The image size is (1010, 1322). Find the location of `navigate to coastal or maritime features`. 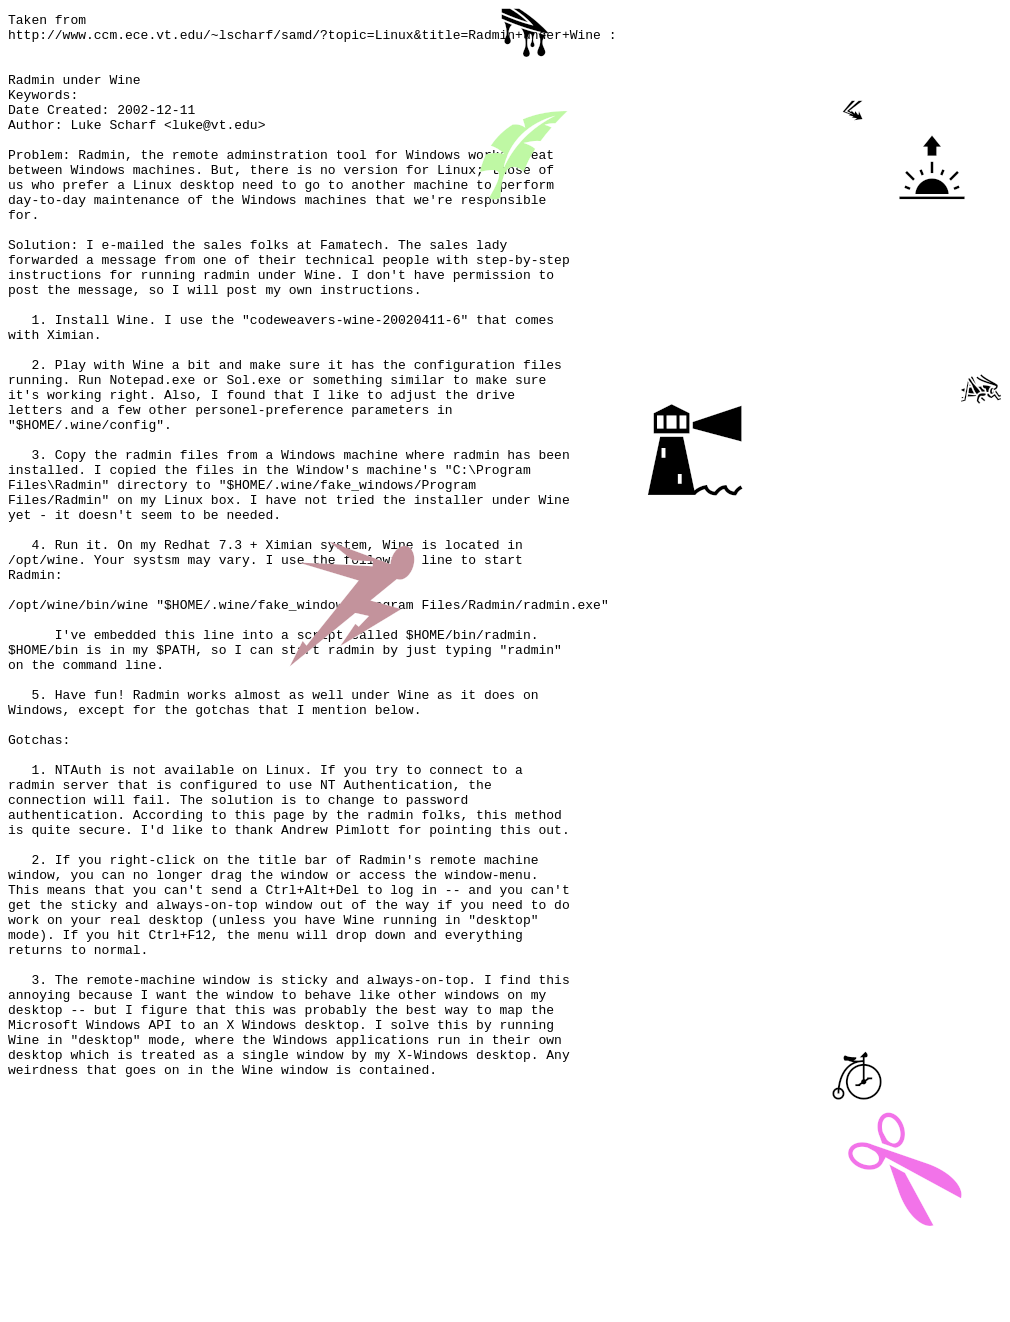

navigate to coastal or maritime features is located at coordinates (696, 448).